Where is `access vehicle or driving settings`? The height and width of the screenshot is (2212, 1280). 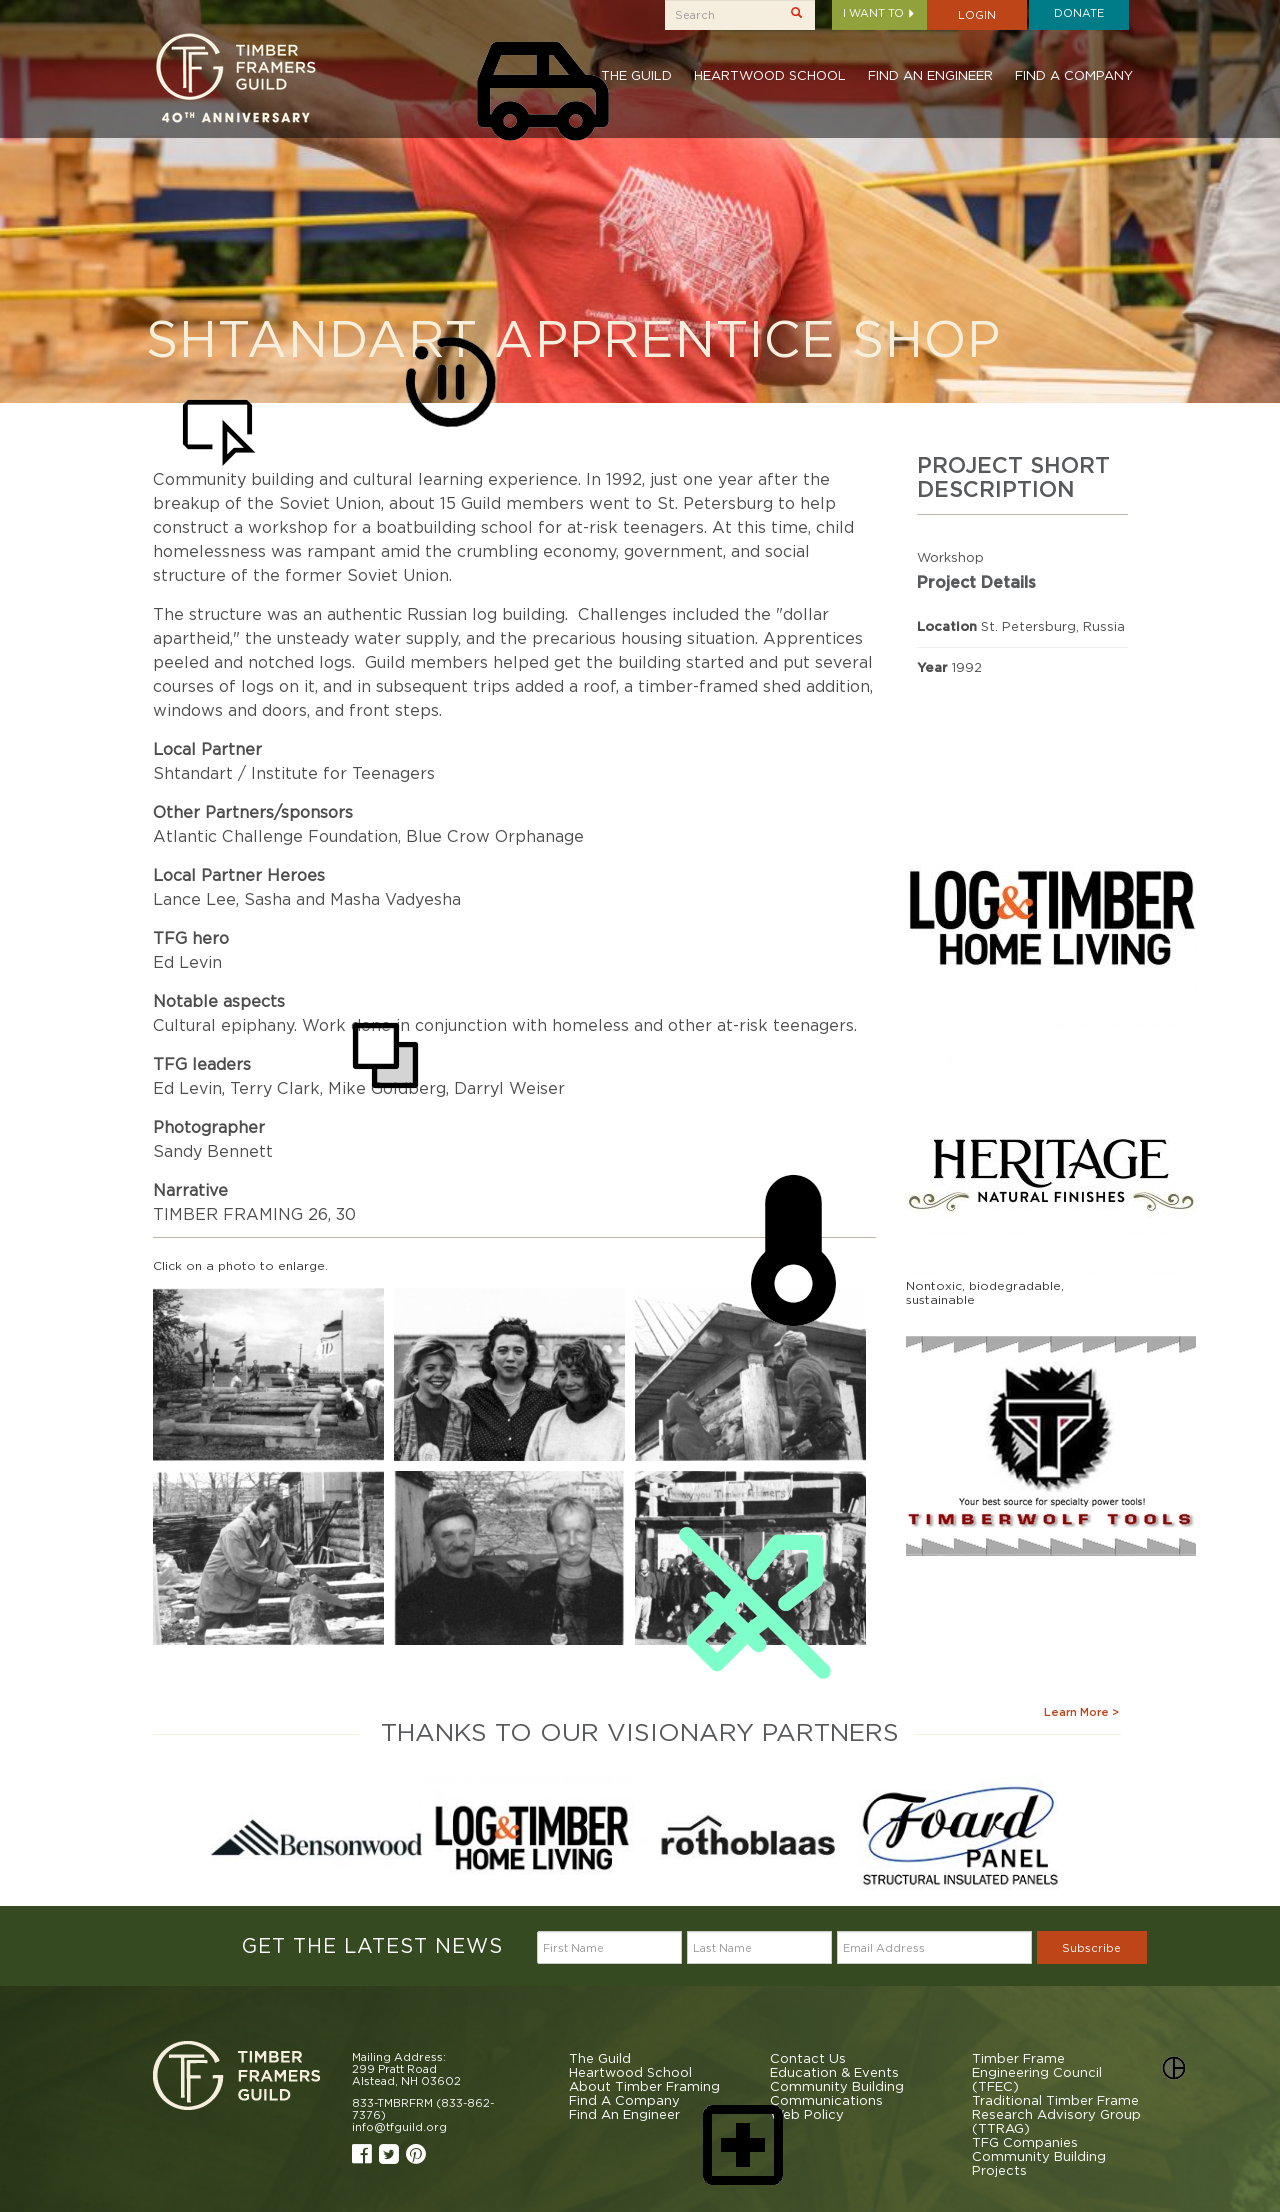 access vehicle or driving settings is located at coordinates (543, 88).